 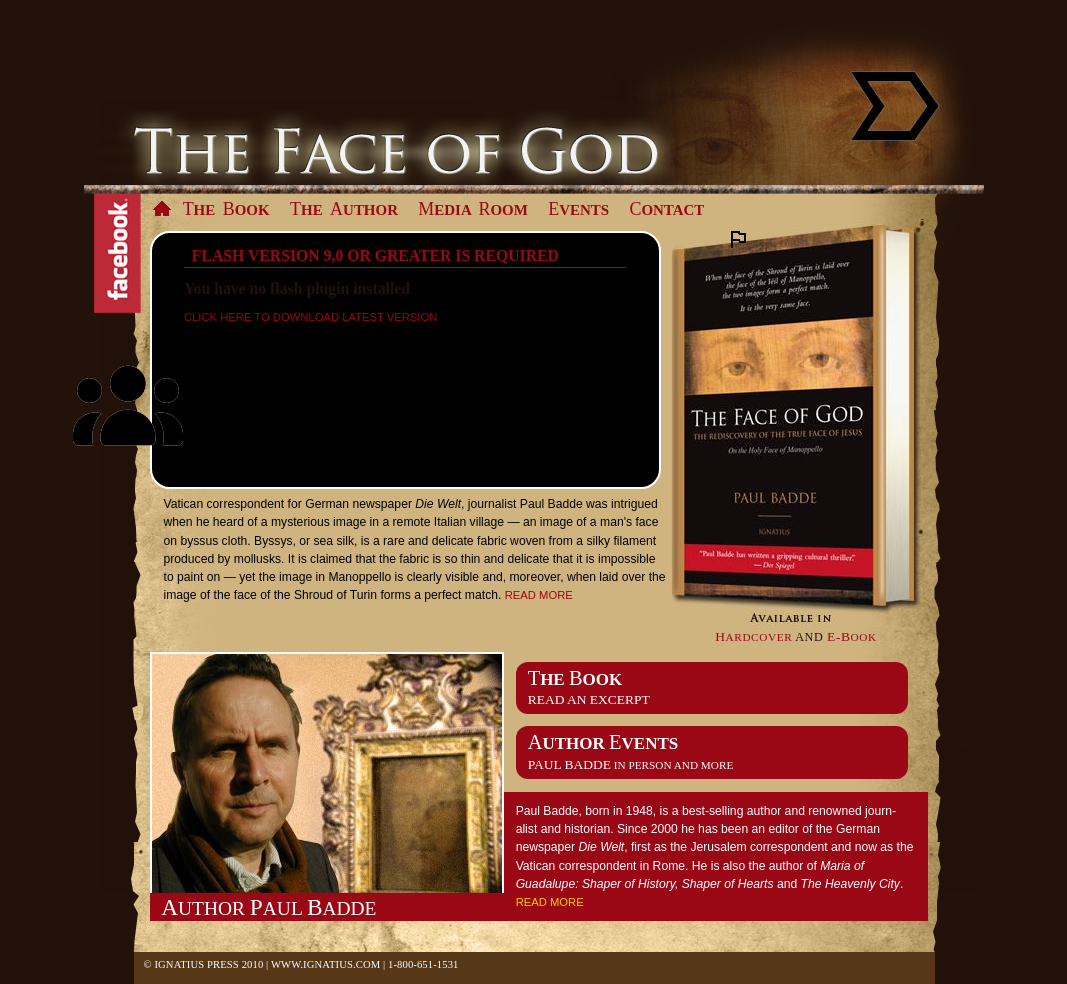 What do you see at coordinates (895, 106) in the screenshot?
I see `mark a message or item as important` at bounding box center [895, 106].